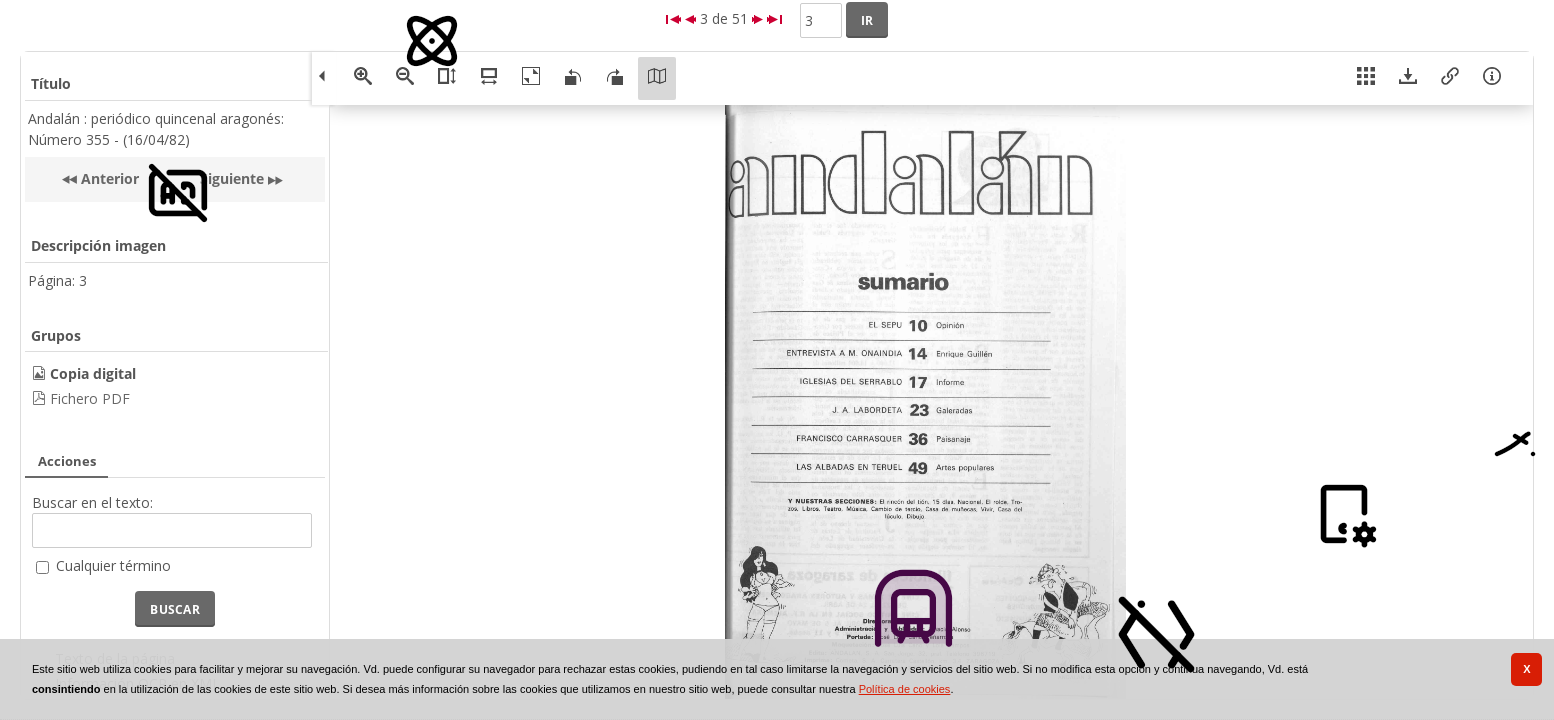 This screenshot has height=720, width=1554. I want to click on ad-free mode enabled, so click(178, 193).